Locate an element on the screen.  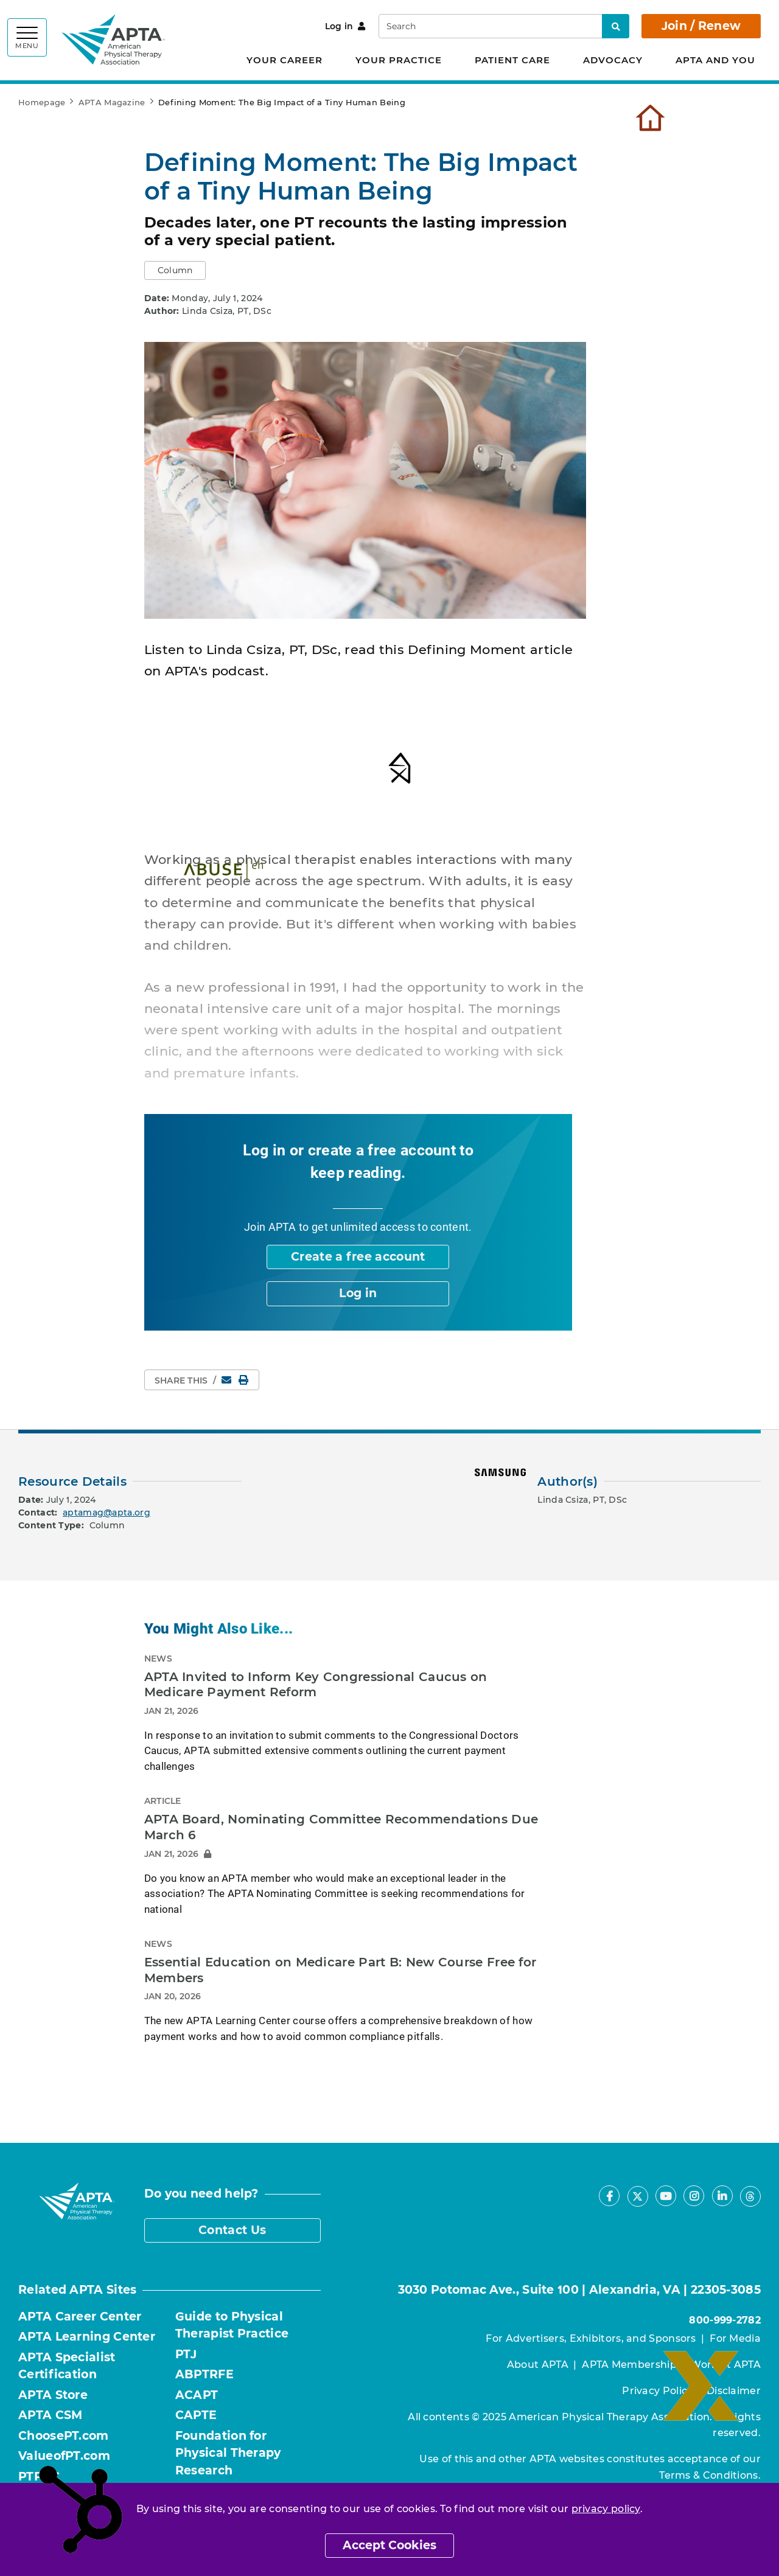
visit experts exchange website is located at coordinates (700, 2386).